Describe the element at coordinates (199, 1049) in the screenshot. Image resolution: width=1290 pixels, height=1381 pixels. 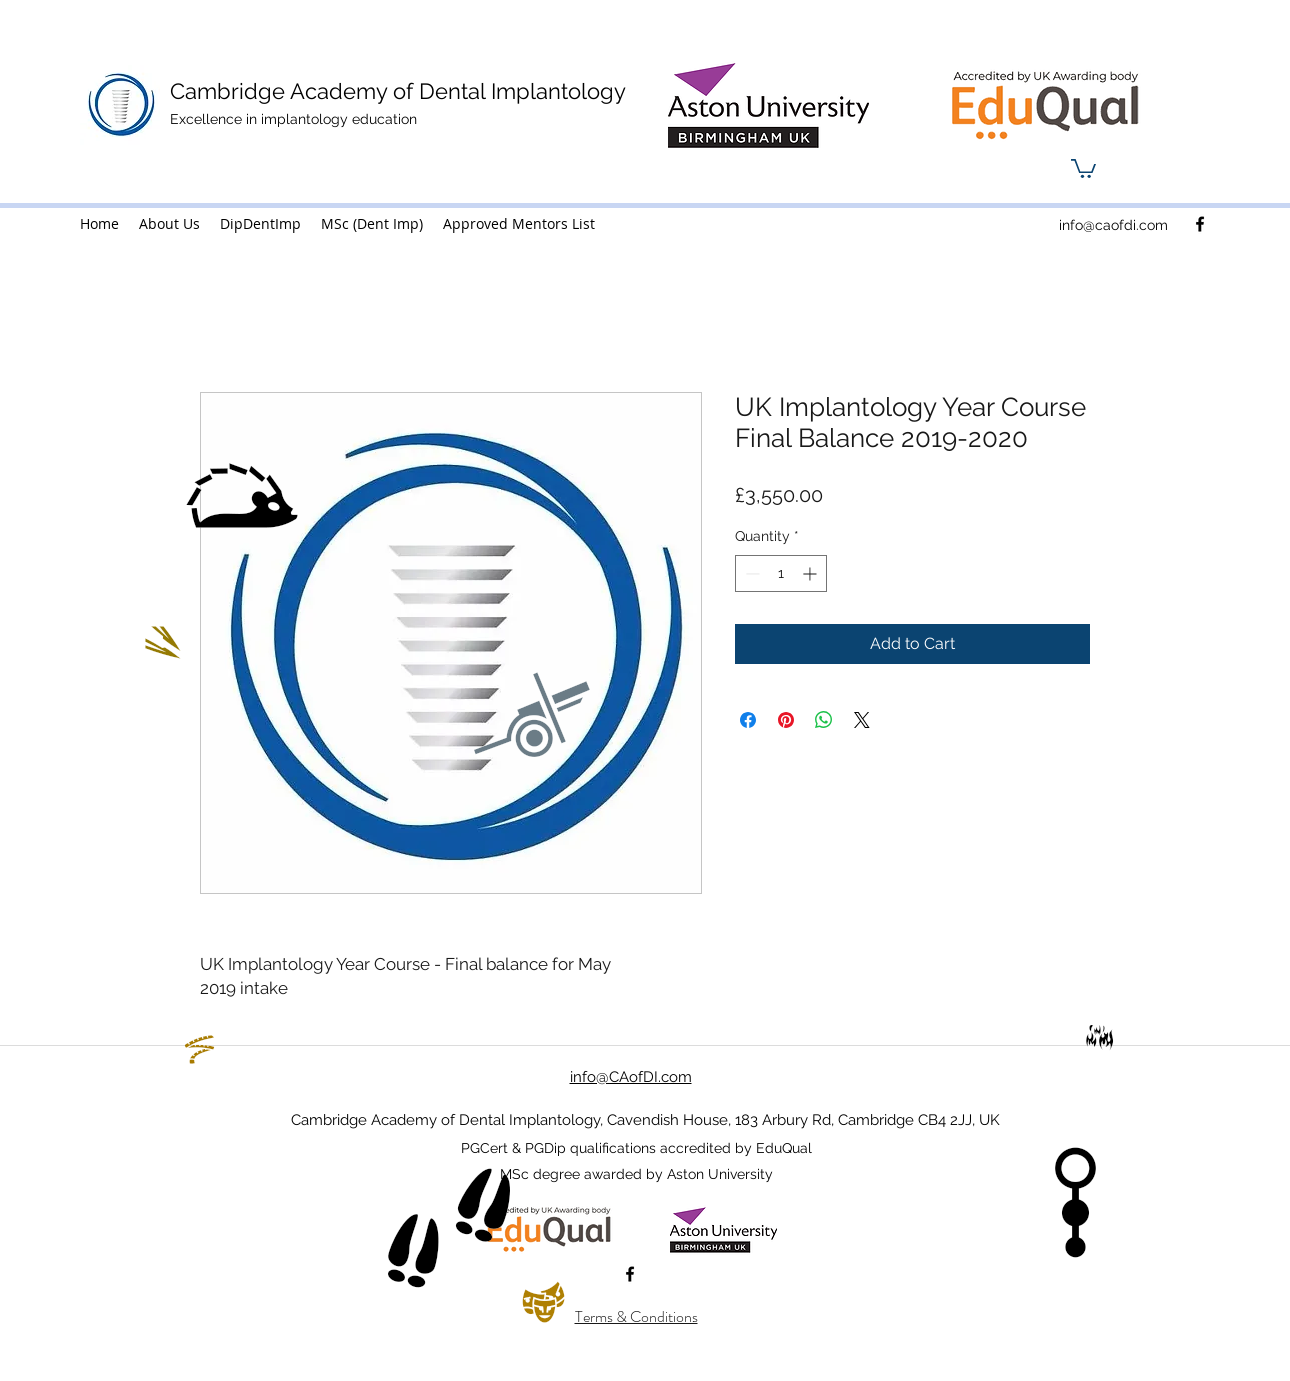
I see `access measurement or dimension tools` at that location.